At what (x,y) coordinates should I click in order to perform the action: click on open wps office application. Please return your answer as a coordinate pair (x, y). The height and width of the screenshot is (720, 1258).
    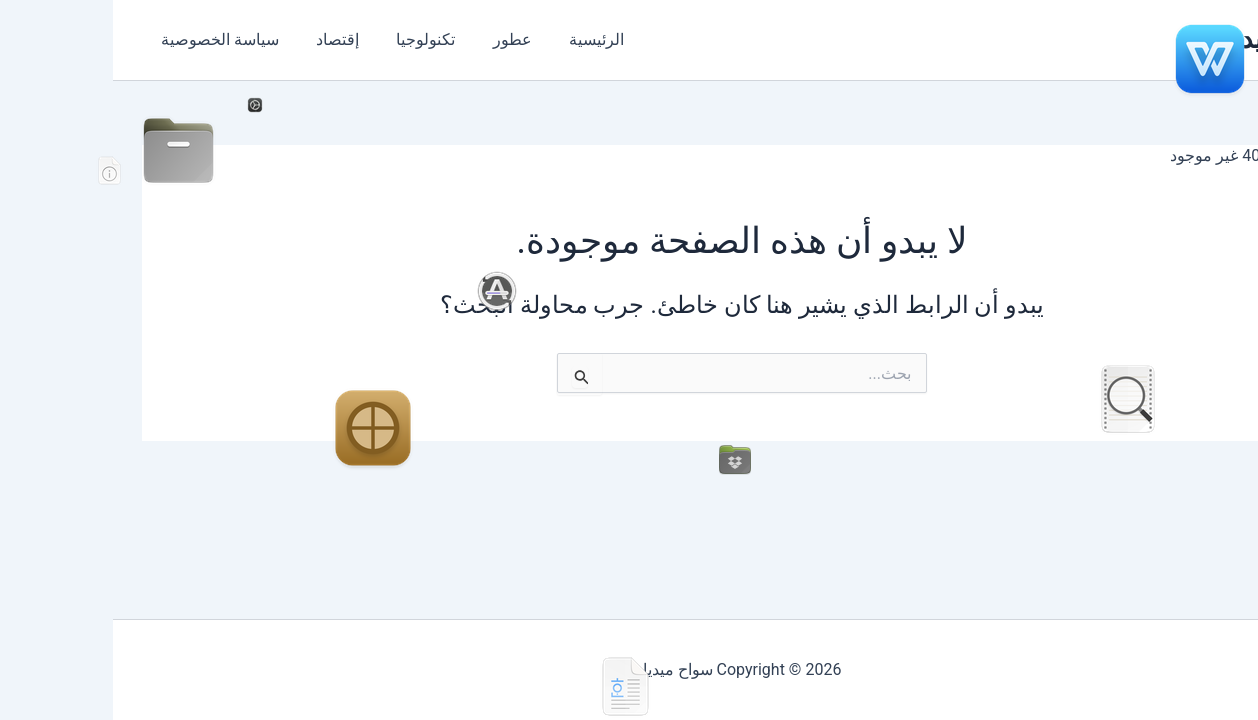
    Looking at the image, I should click on (1210, 59).